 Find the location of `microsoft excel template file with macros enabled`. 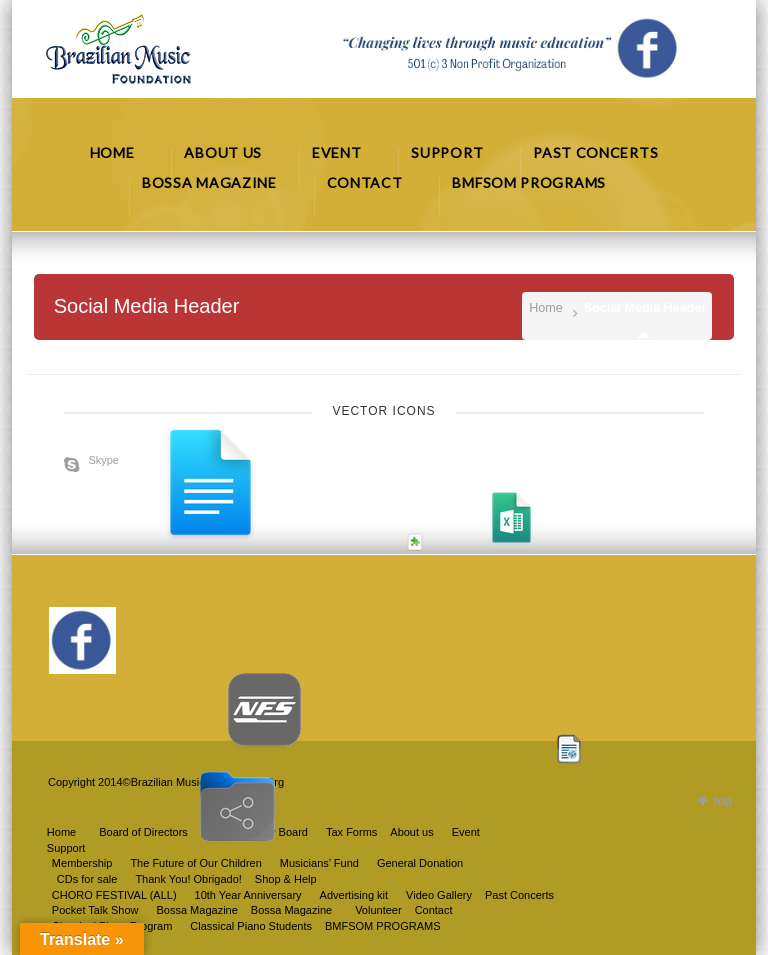

microsoft excel template file with macros enabled is located at coordinates (511, 517).